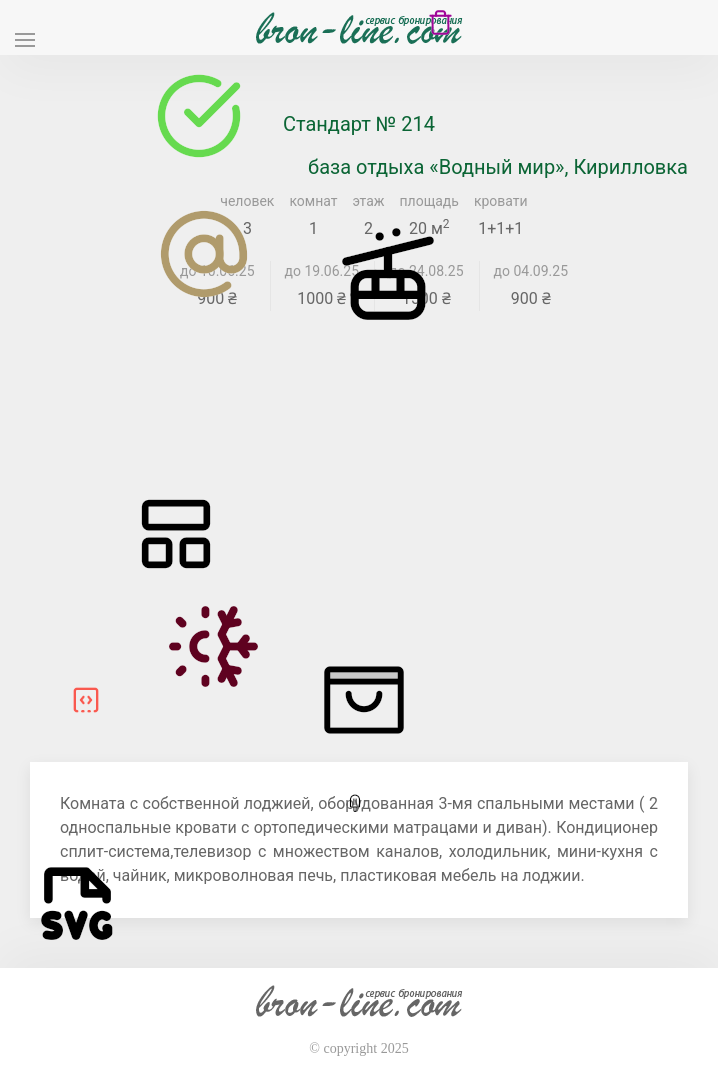 The width and height of the screenshot is (718, 1074). What do you see at coordinates (199, 116) in the screenshot?
I see `task or action completed successfully` at bounding box center [199, 116].